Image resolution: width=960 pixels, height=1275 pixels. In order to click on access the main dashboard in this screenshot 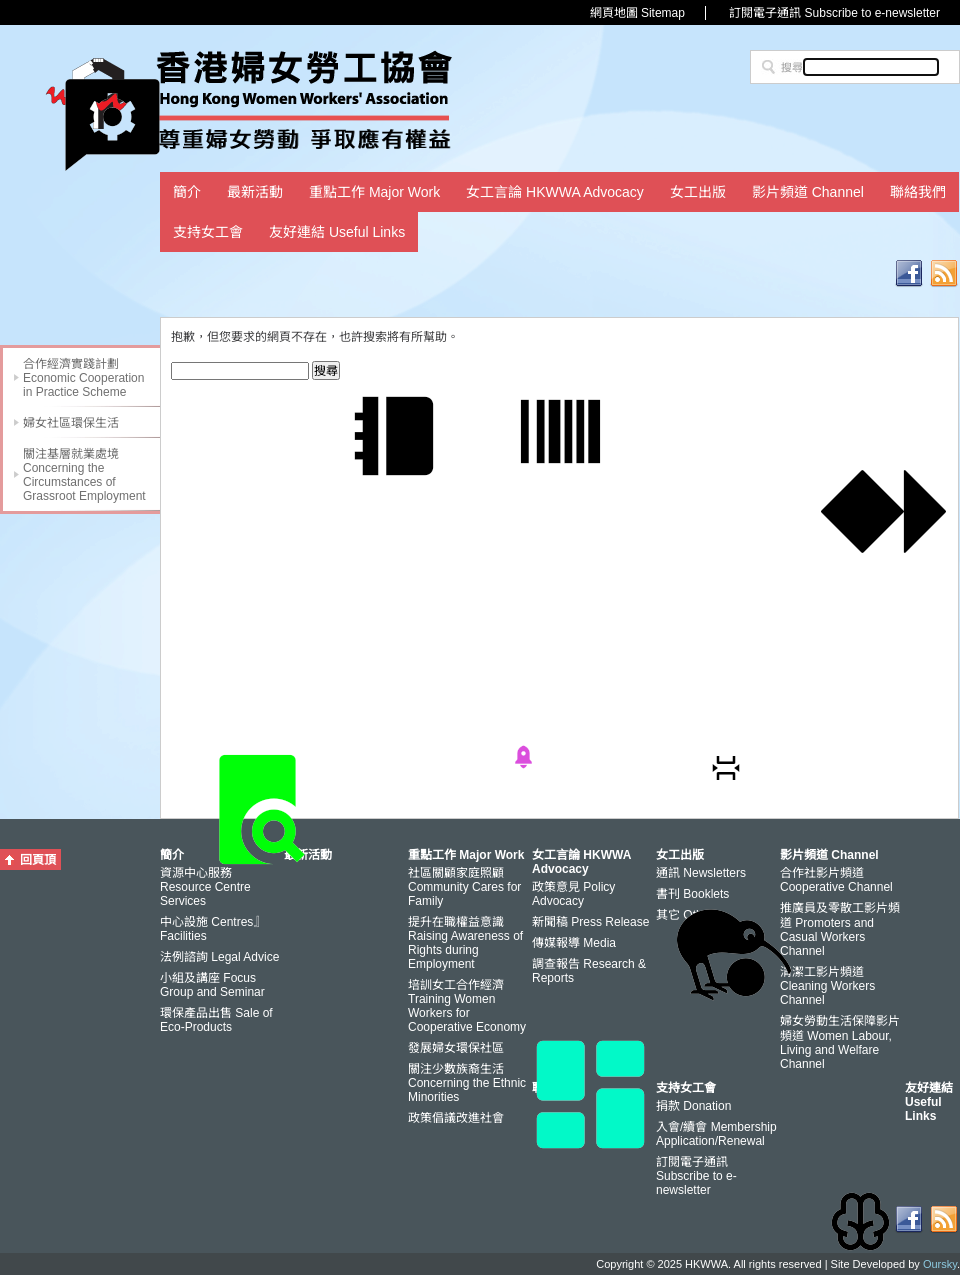, I will do `click(590, 1094)`.